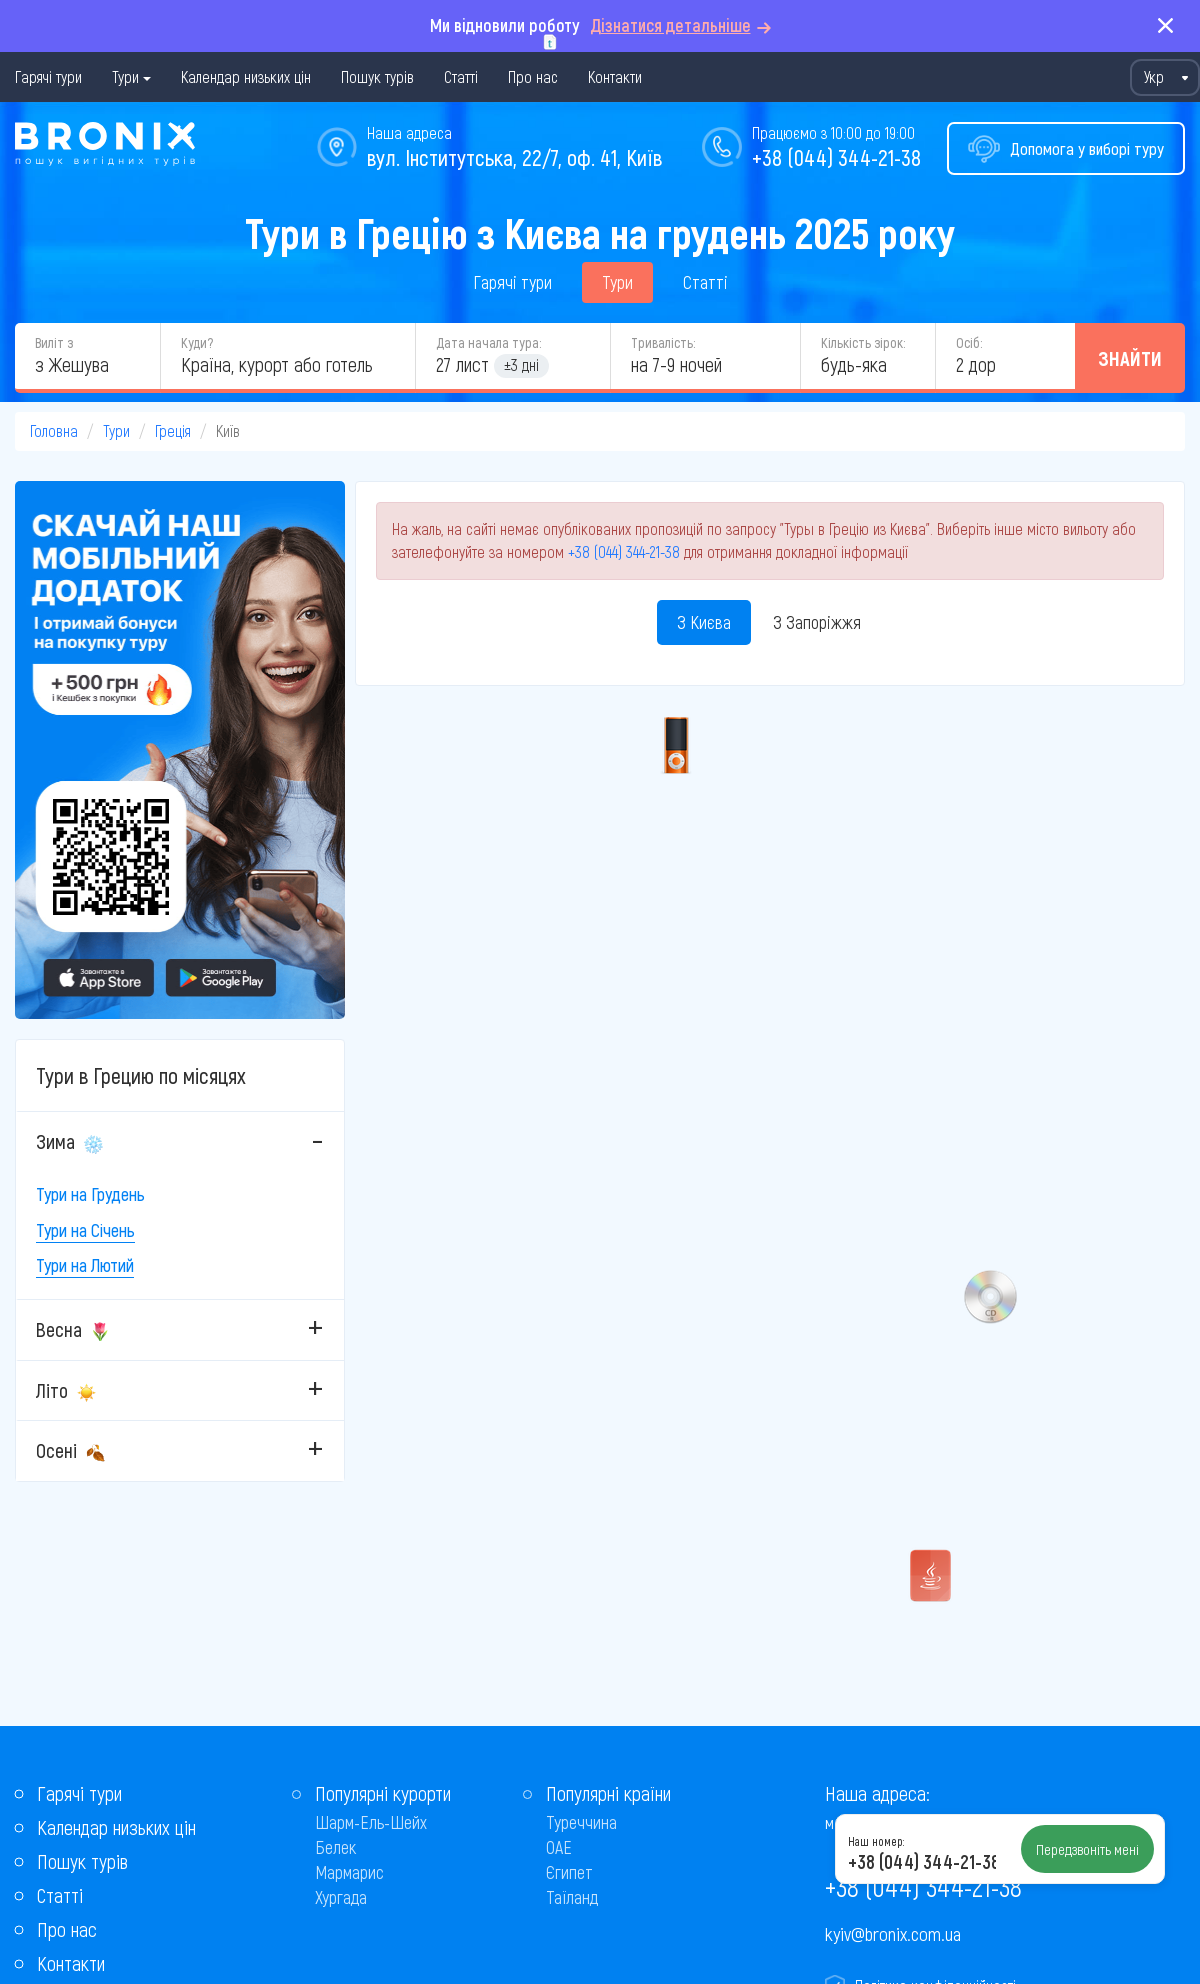  What do you see at coordinates (550, 42) in the screenshot?
I see `a typst document file` at bounding box center [550, 42].